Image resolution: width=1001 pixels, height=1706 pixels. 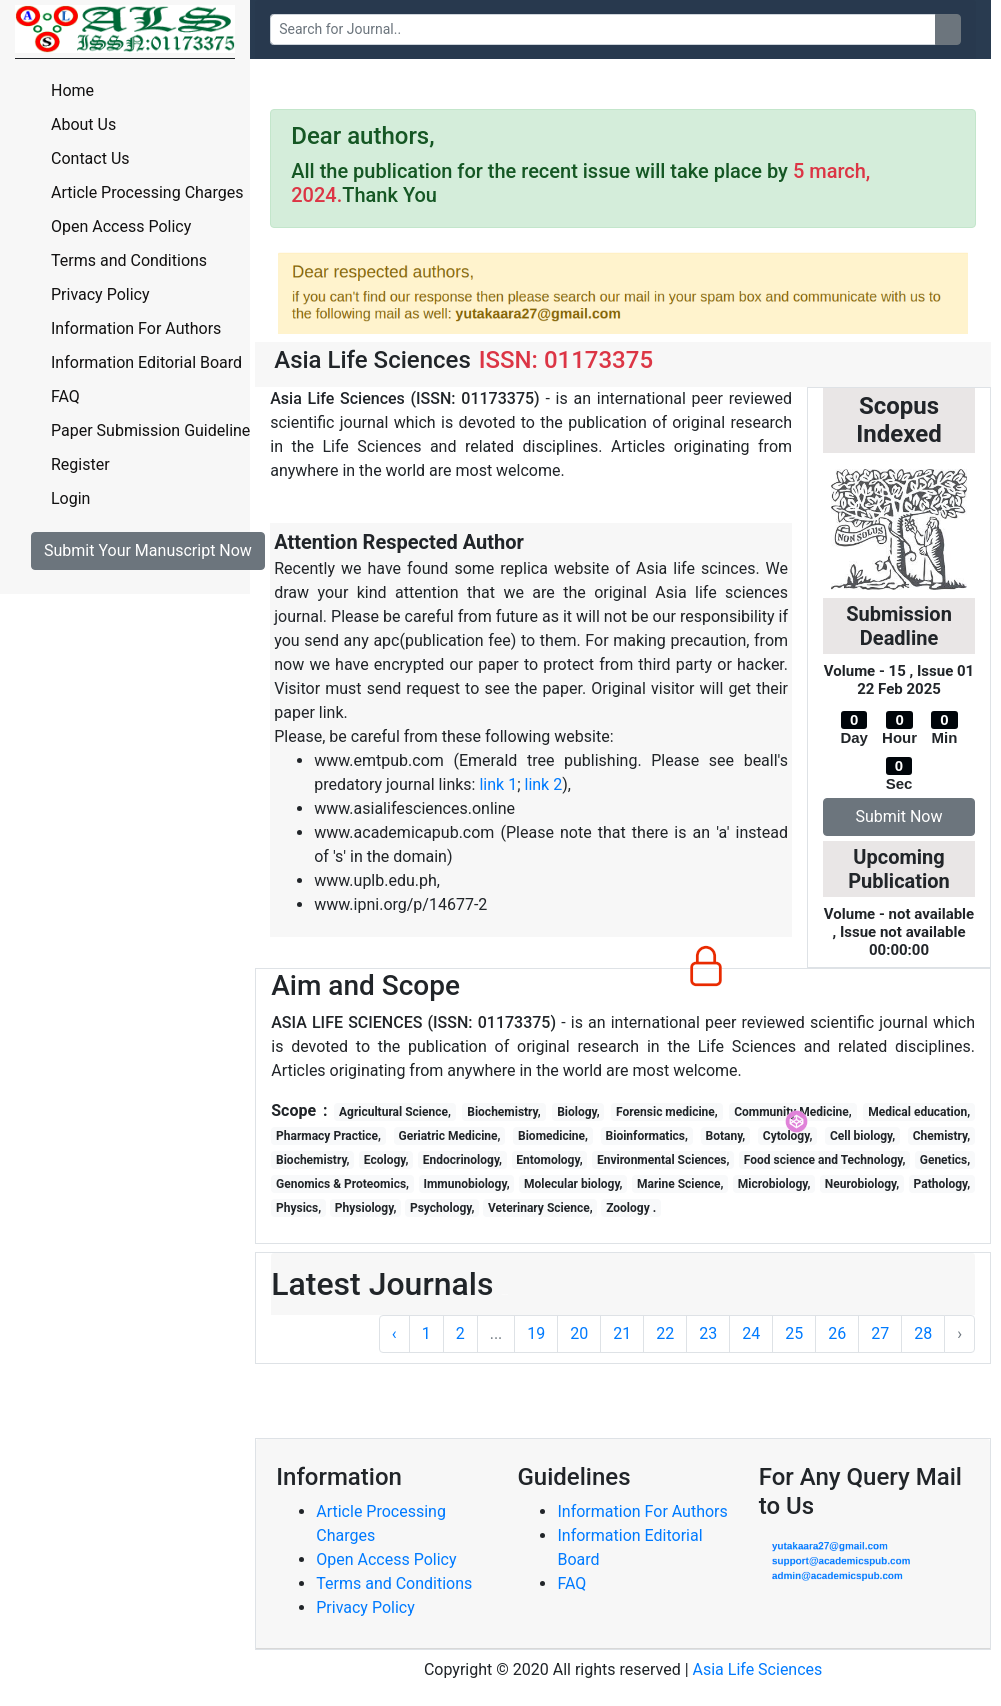 What do you see at coordinates (796, 1121) in the screenshot?
I see `open CodePen website or app` at bounding box center [796, 1121].